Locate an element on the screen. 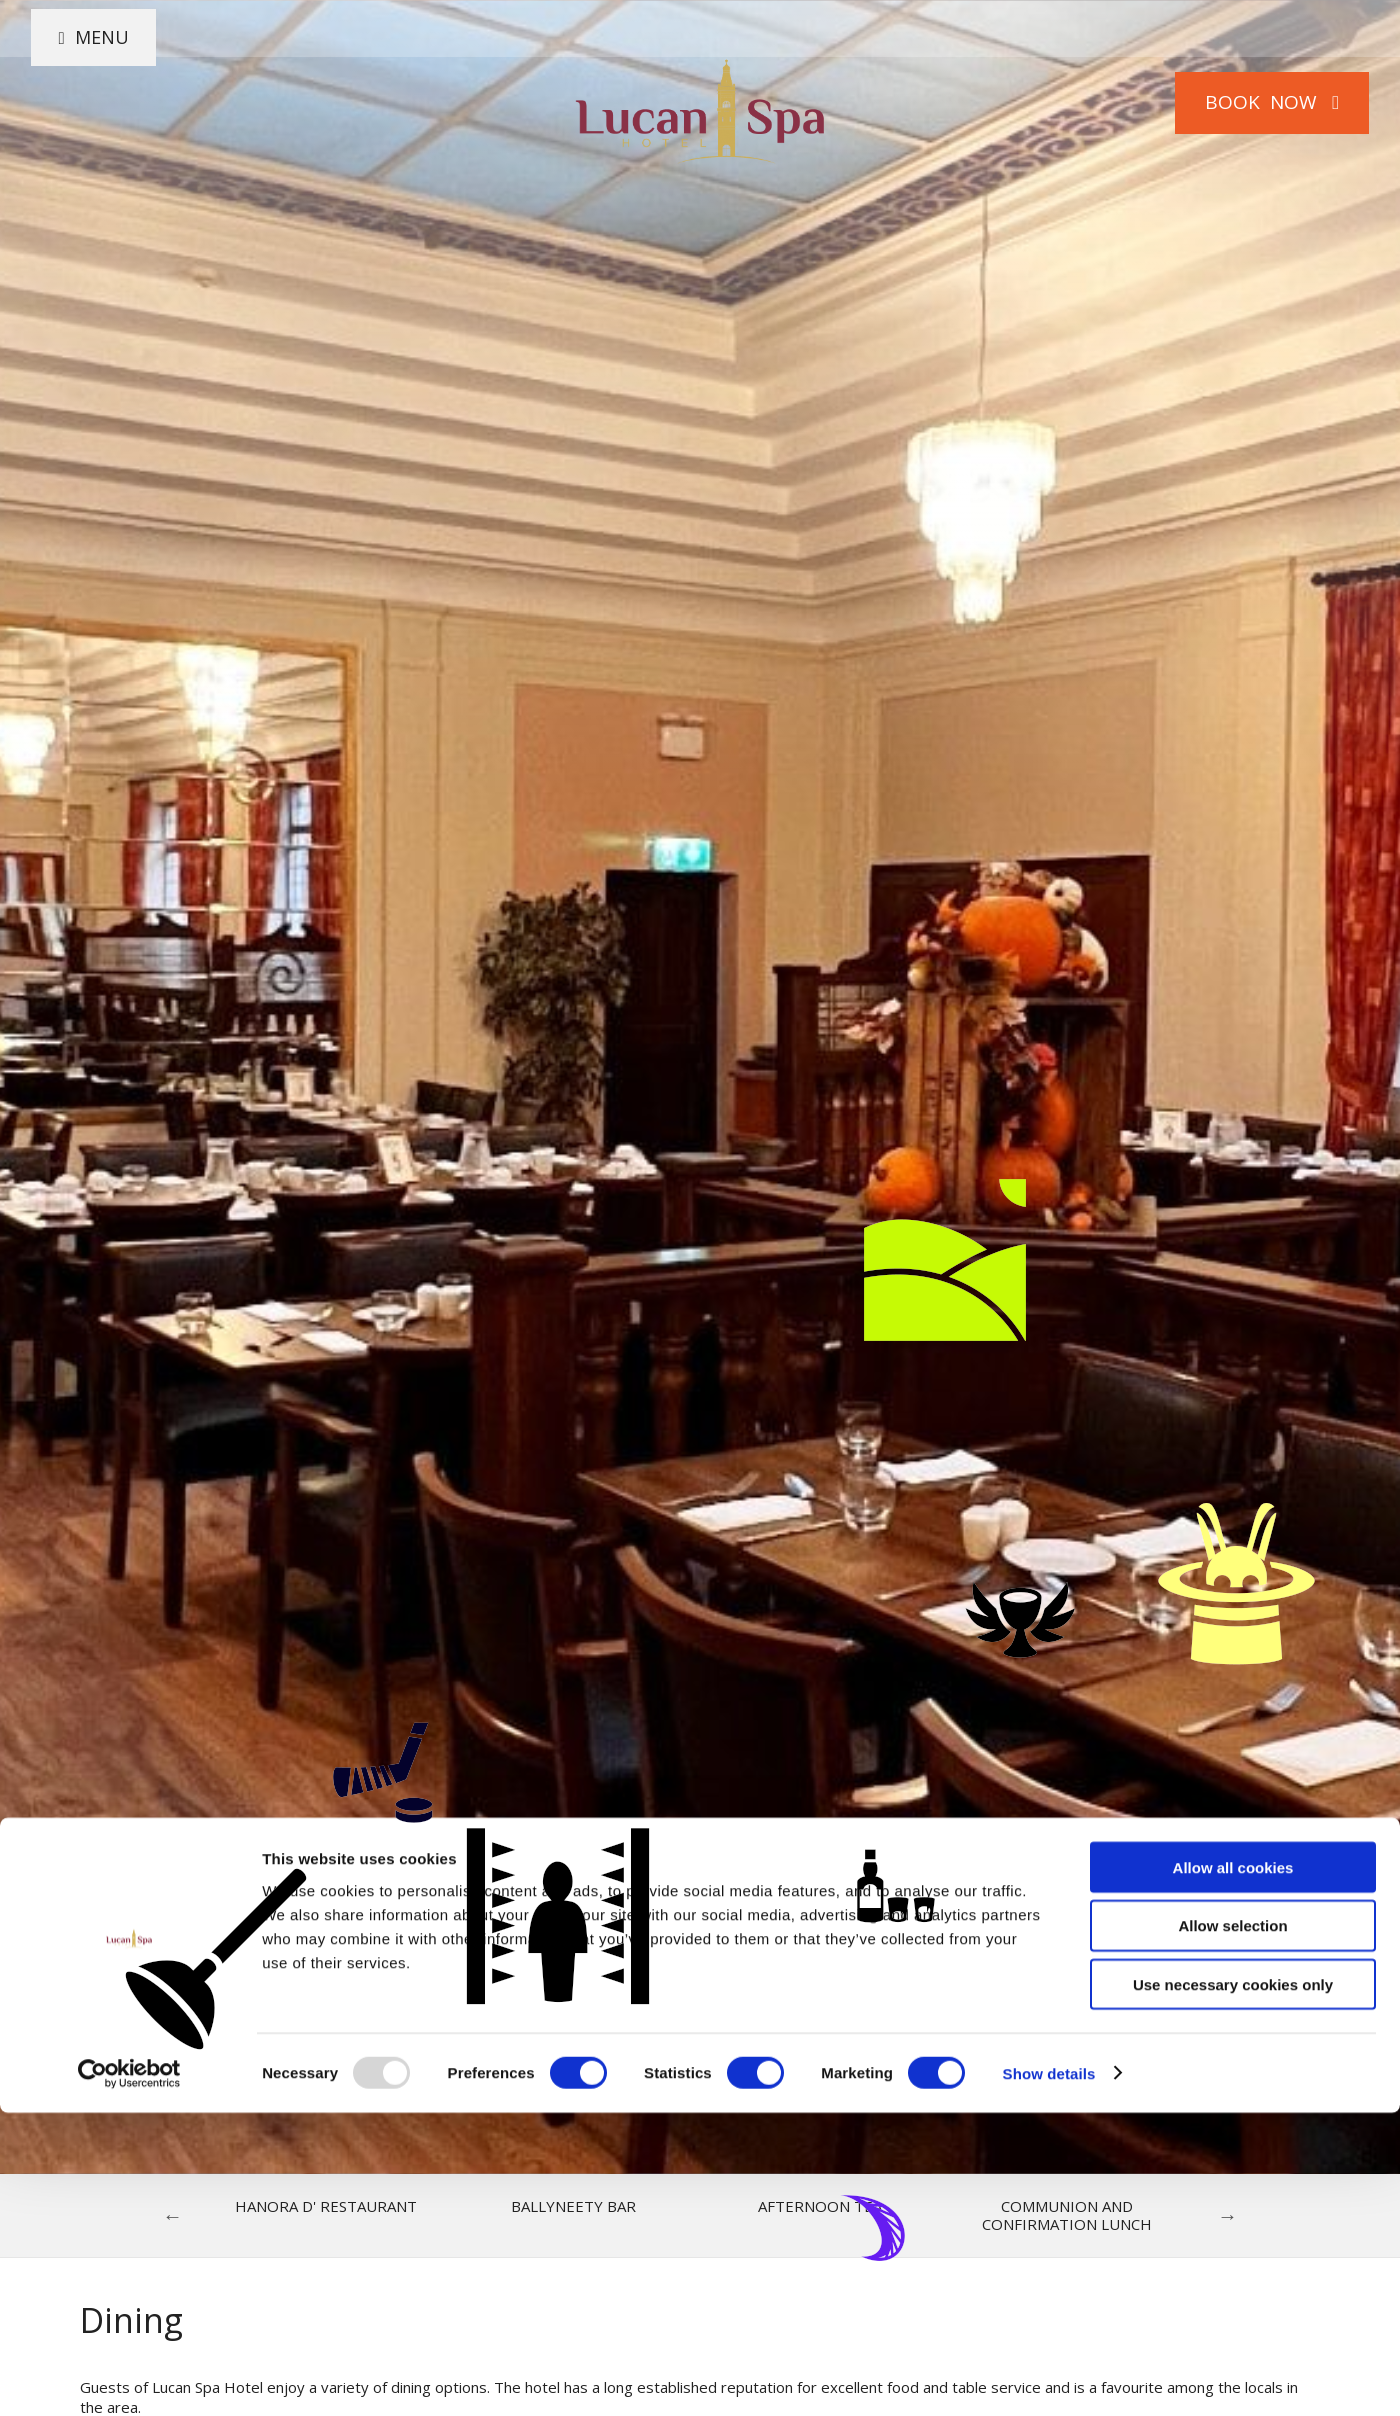  indicates a trap or hazard zone in a game is located at coordinates (558, 1913).